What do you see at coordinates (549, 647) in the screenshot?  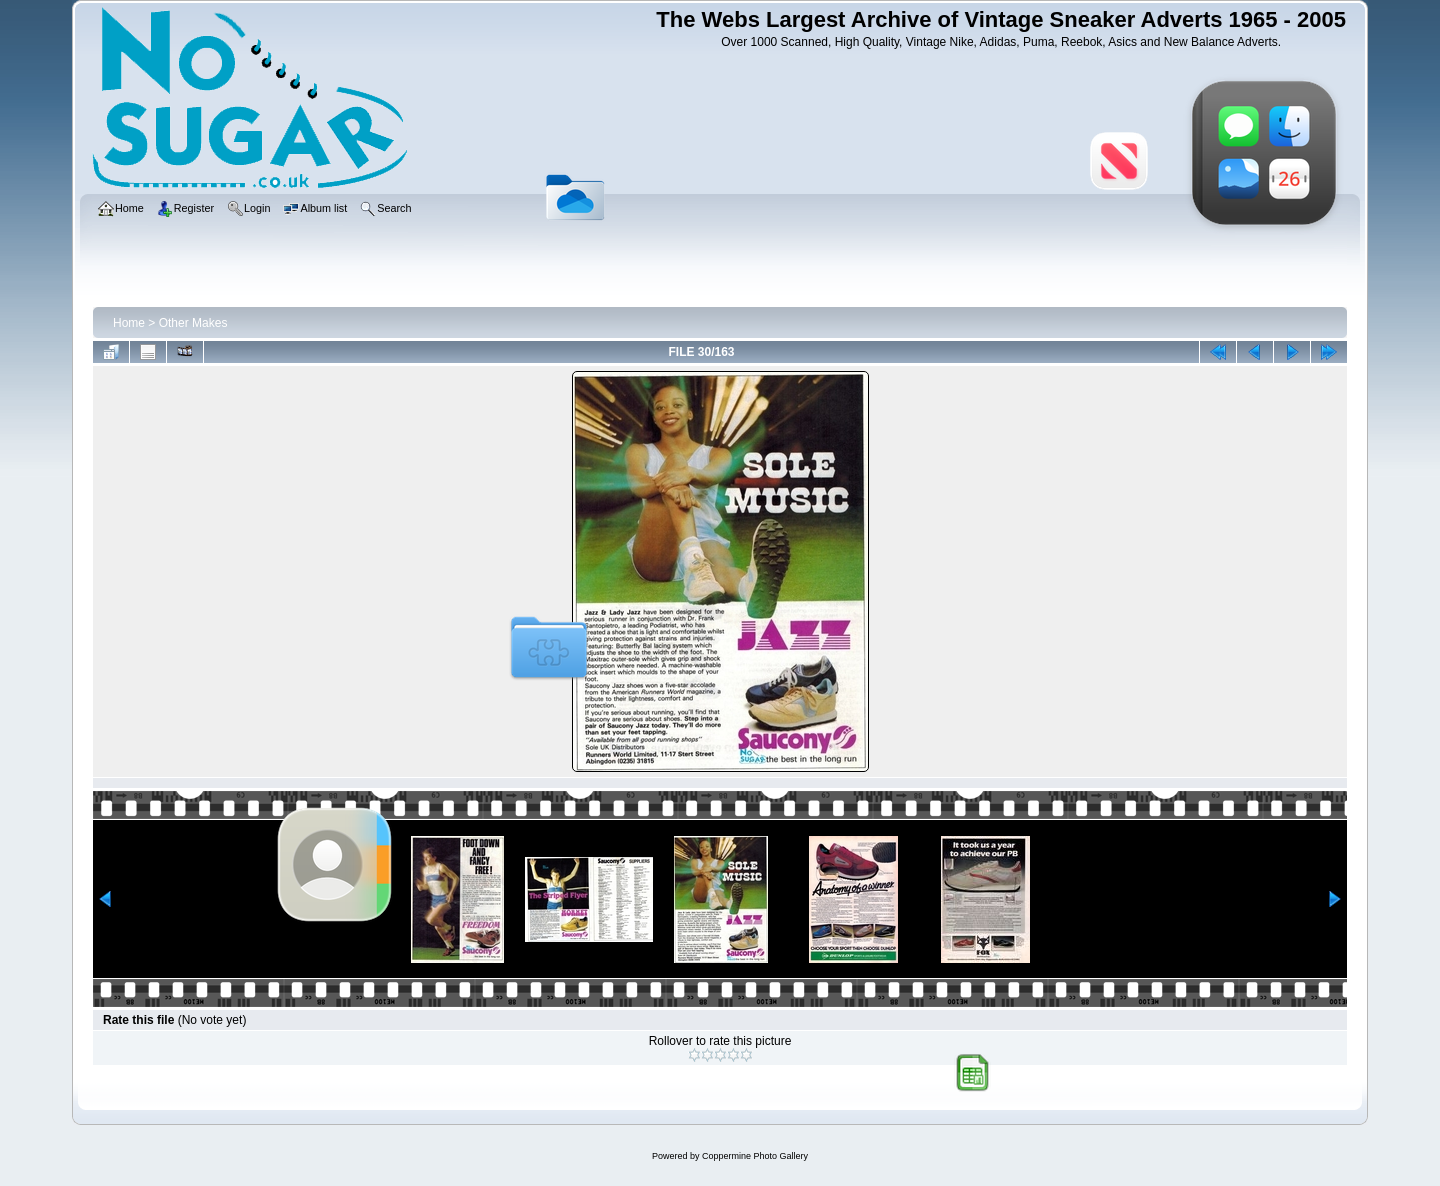 I see `folder containing rapidweaver source files or plugins` at bounding box center [549, 647].